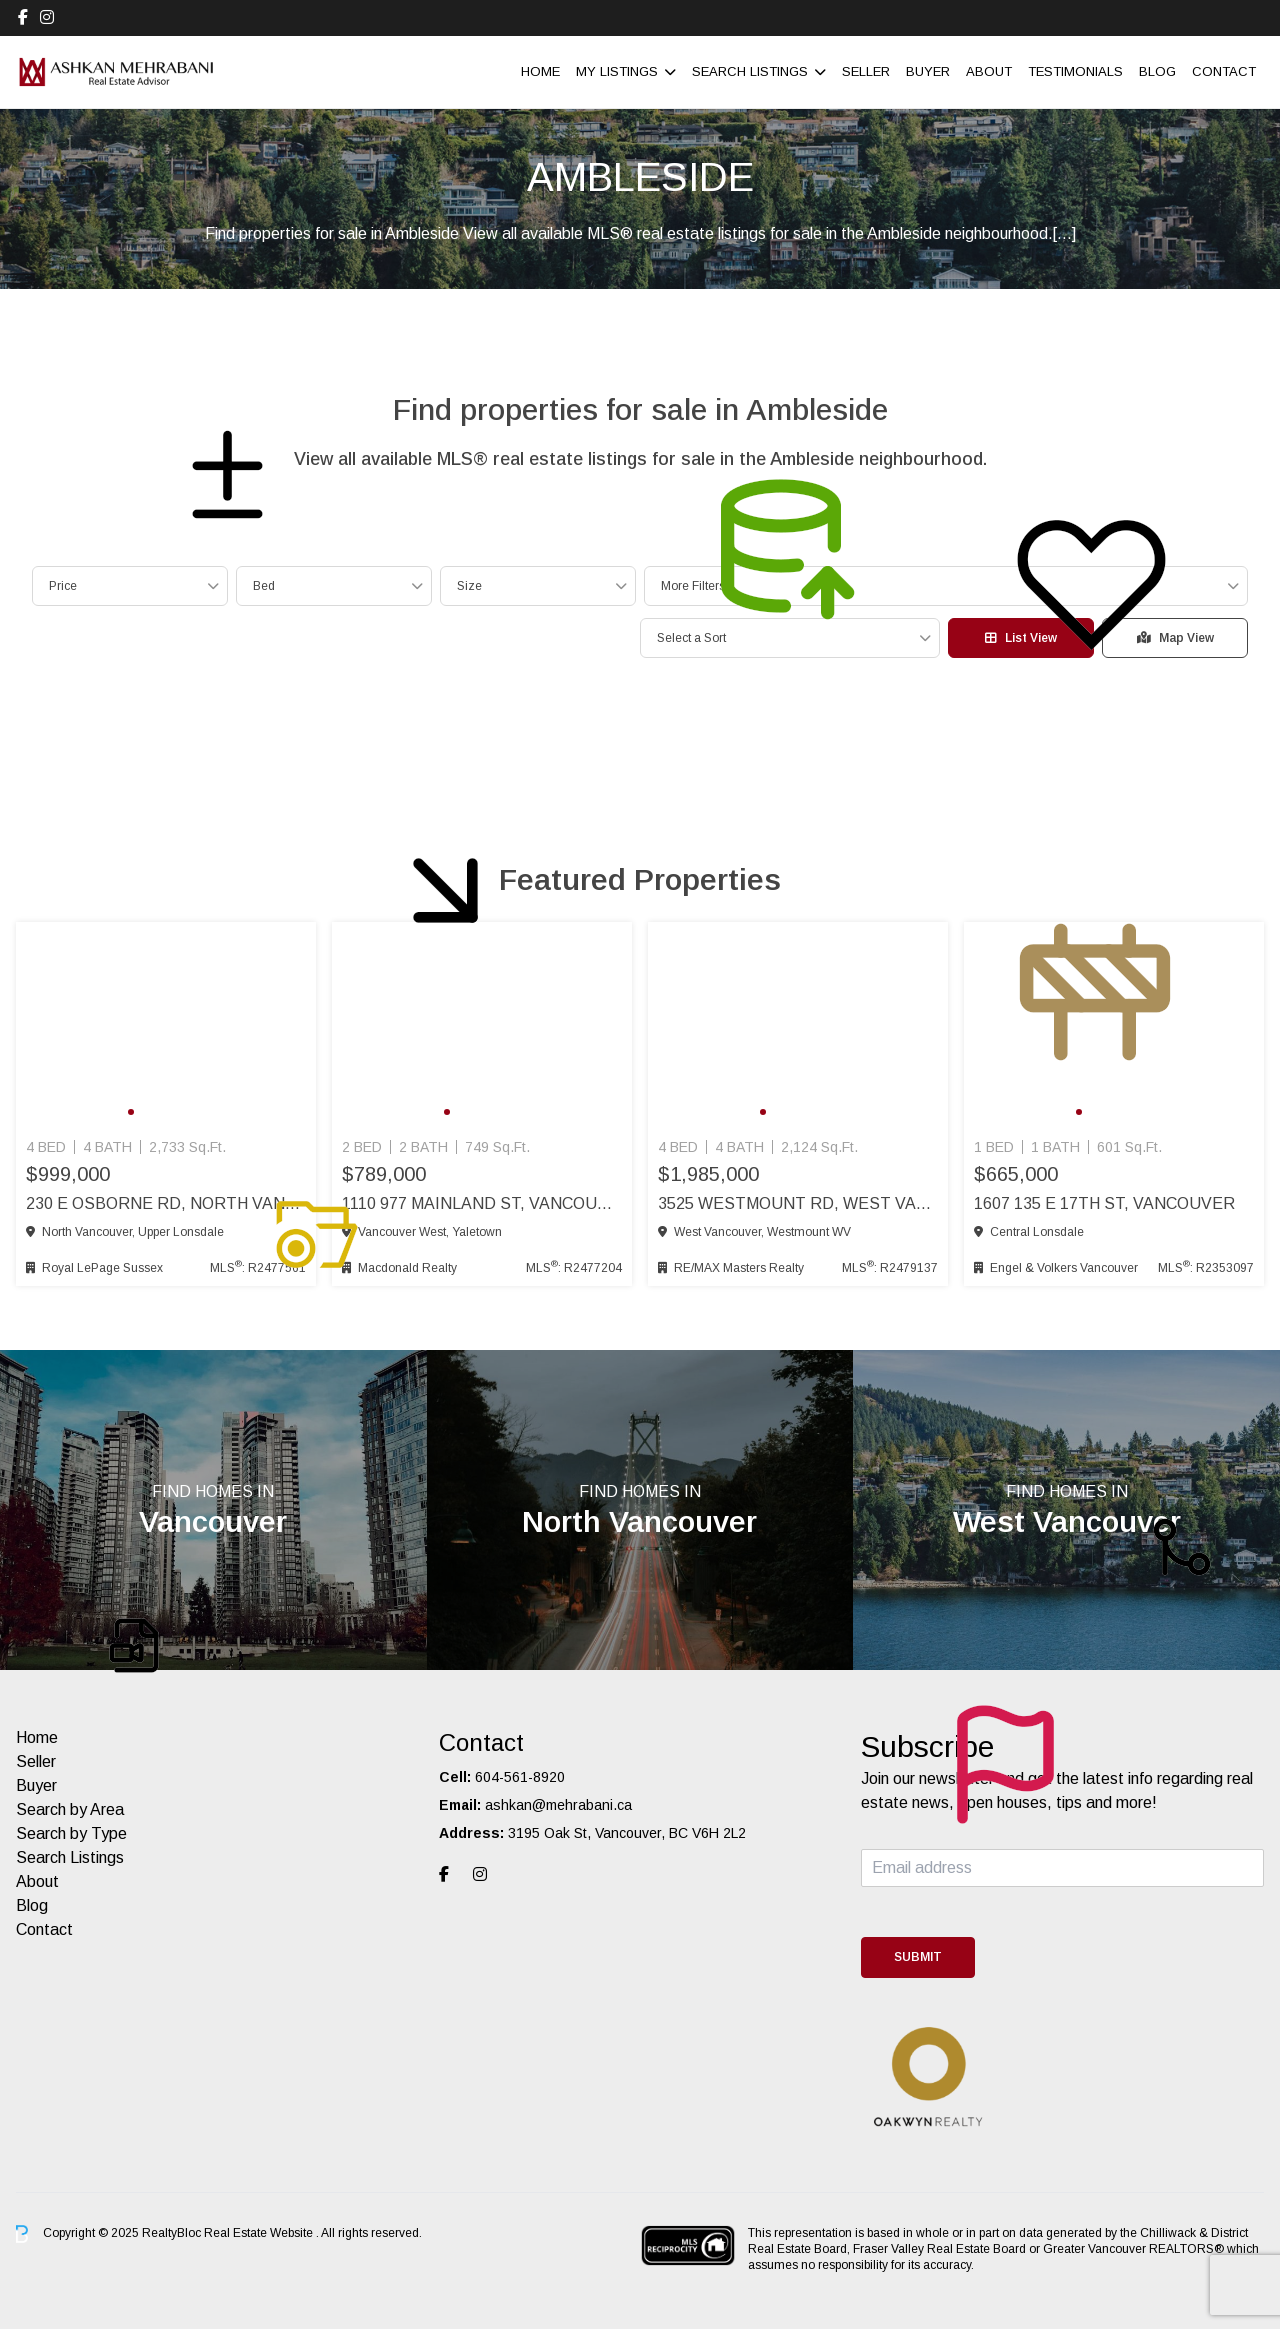  Describe the element at coordinates (136, 1645) in the screenshot. I see `open a video file` at that location.